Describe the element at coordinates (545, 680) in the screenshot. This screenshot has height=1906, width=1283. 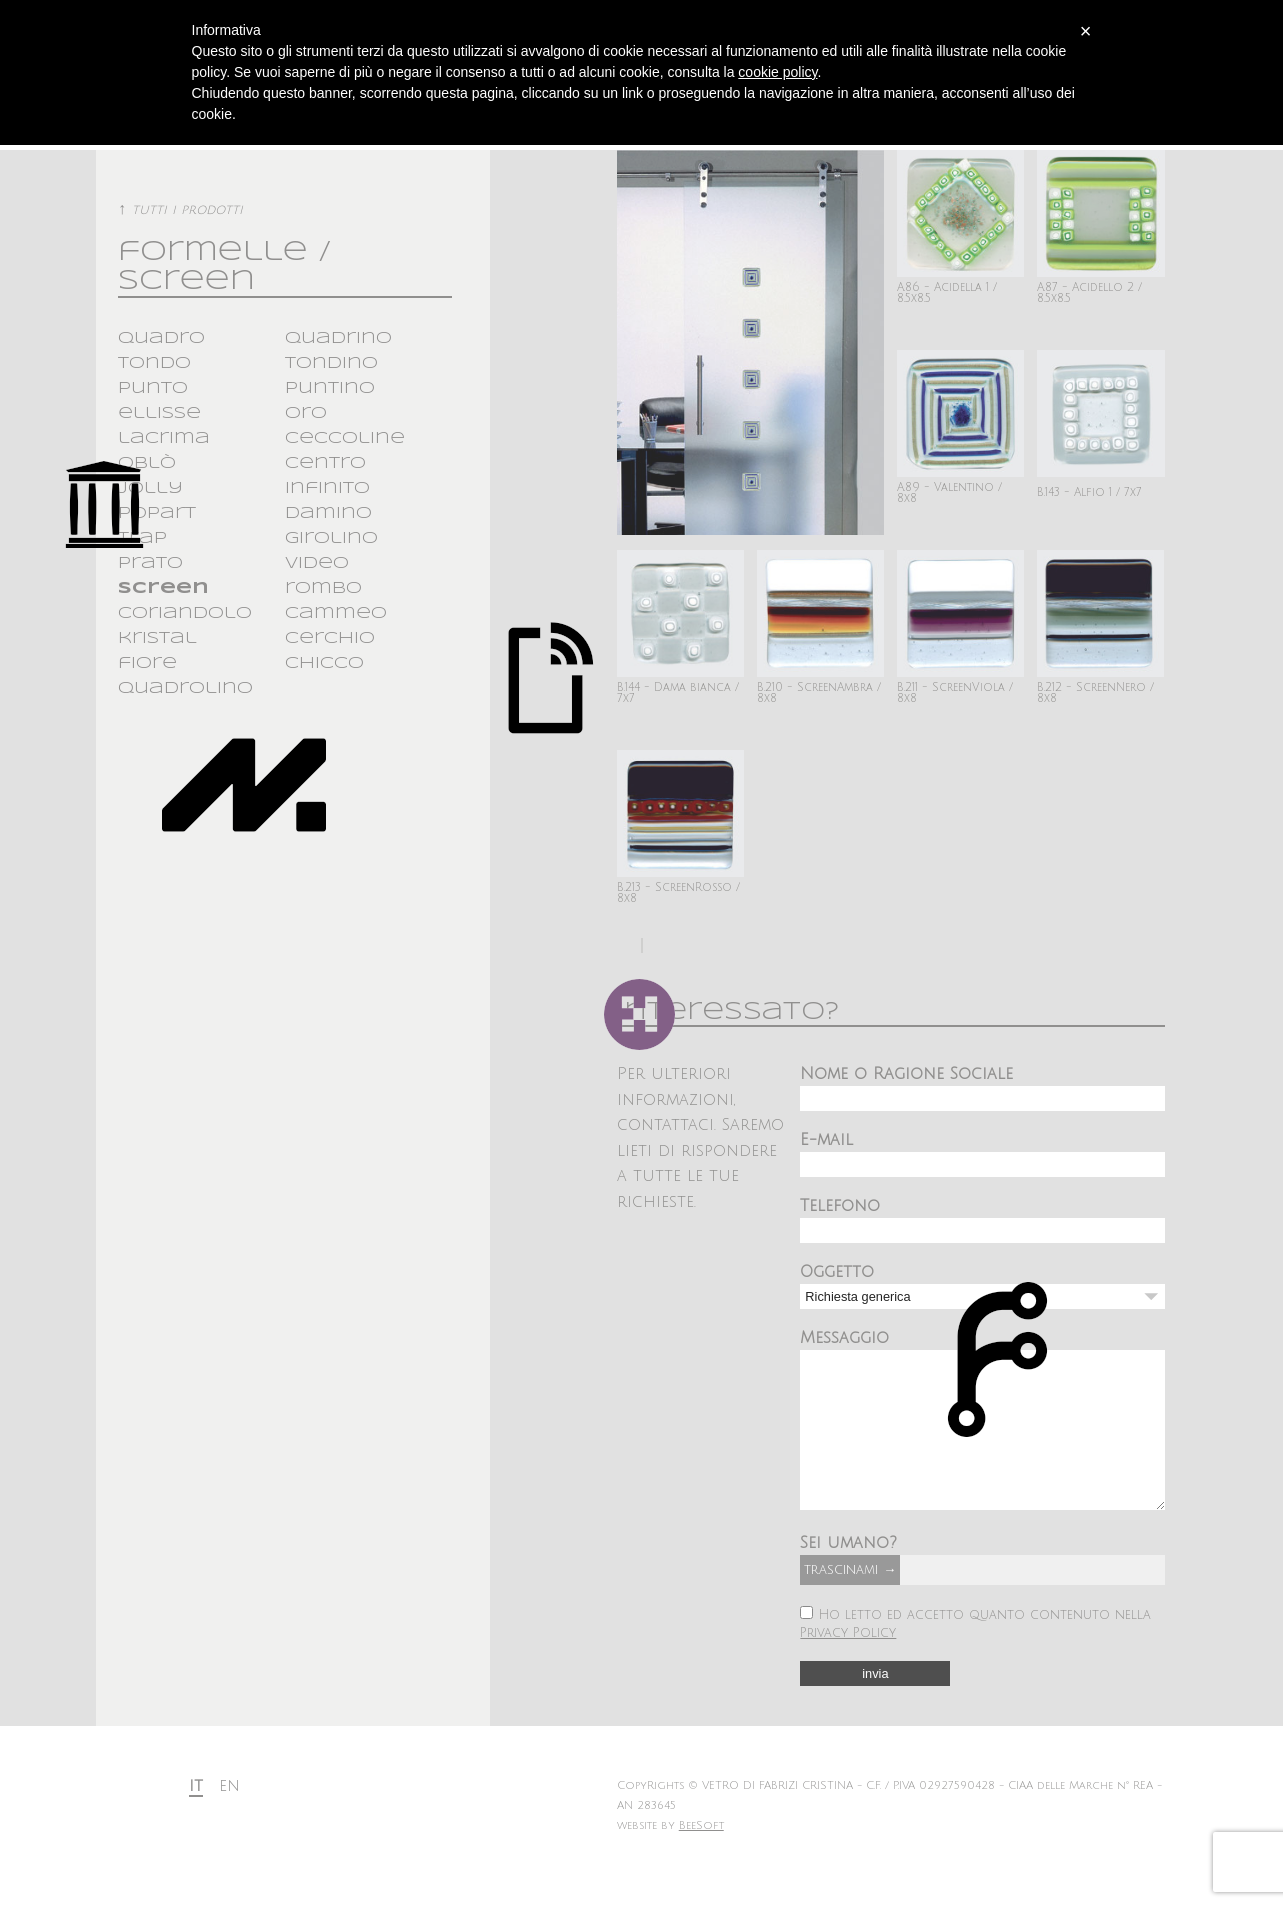
I see `enable mobile hotspot` at that location.